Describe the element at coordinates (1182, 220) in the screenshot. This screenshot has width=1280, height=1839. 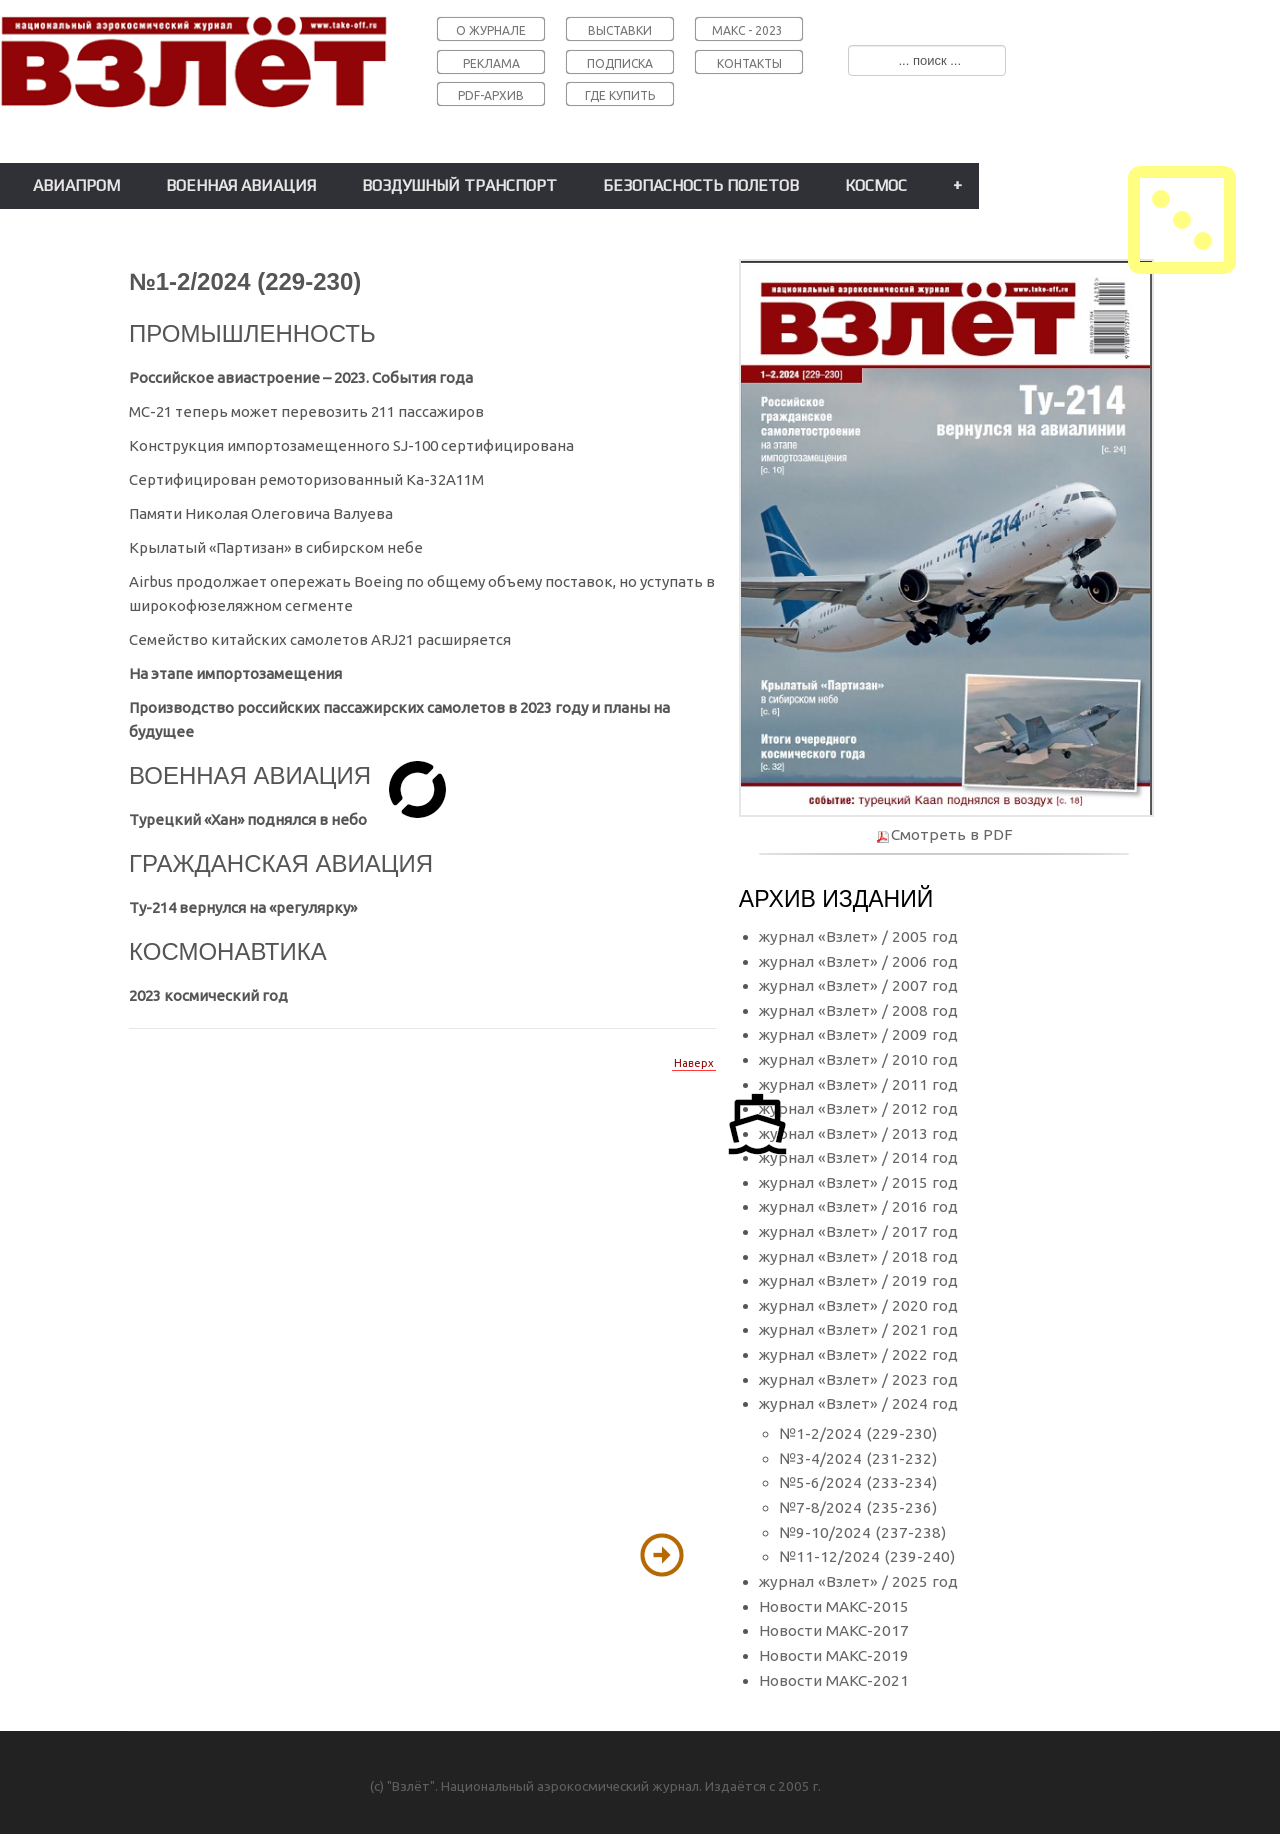
I see `indicates a dice roll result of three` at that location.